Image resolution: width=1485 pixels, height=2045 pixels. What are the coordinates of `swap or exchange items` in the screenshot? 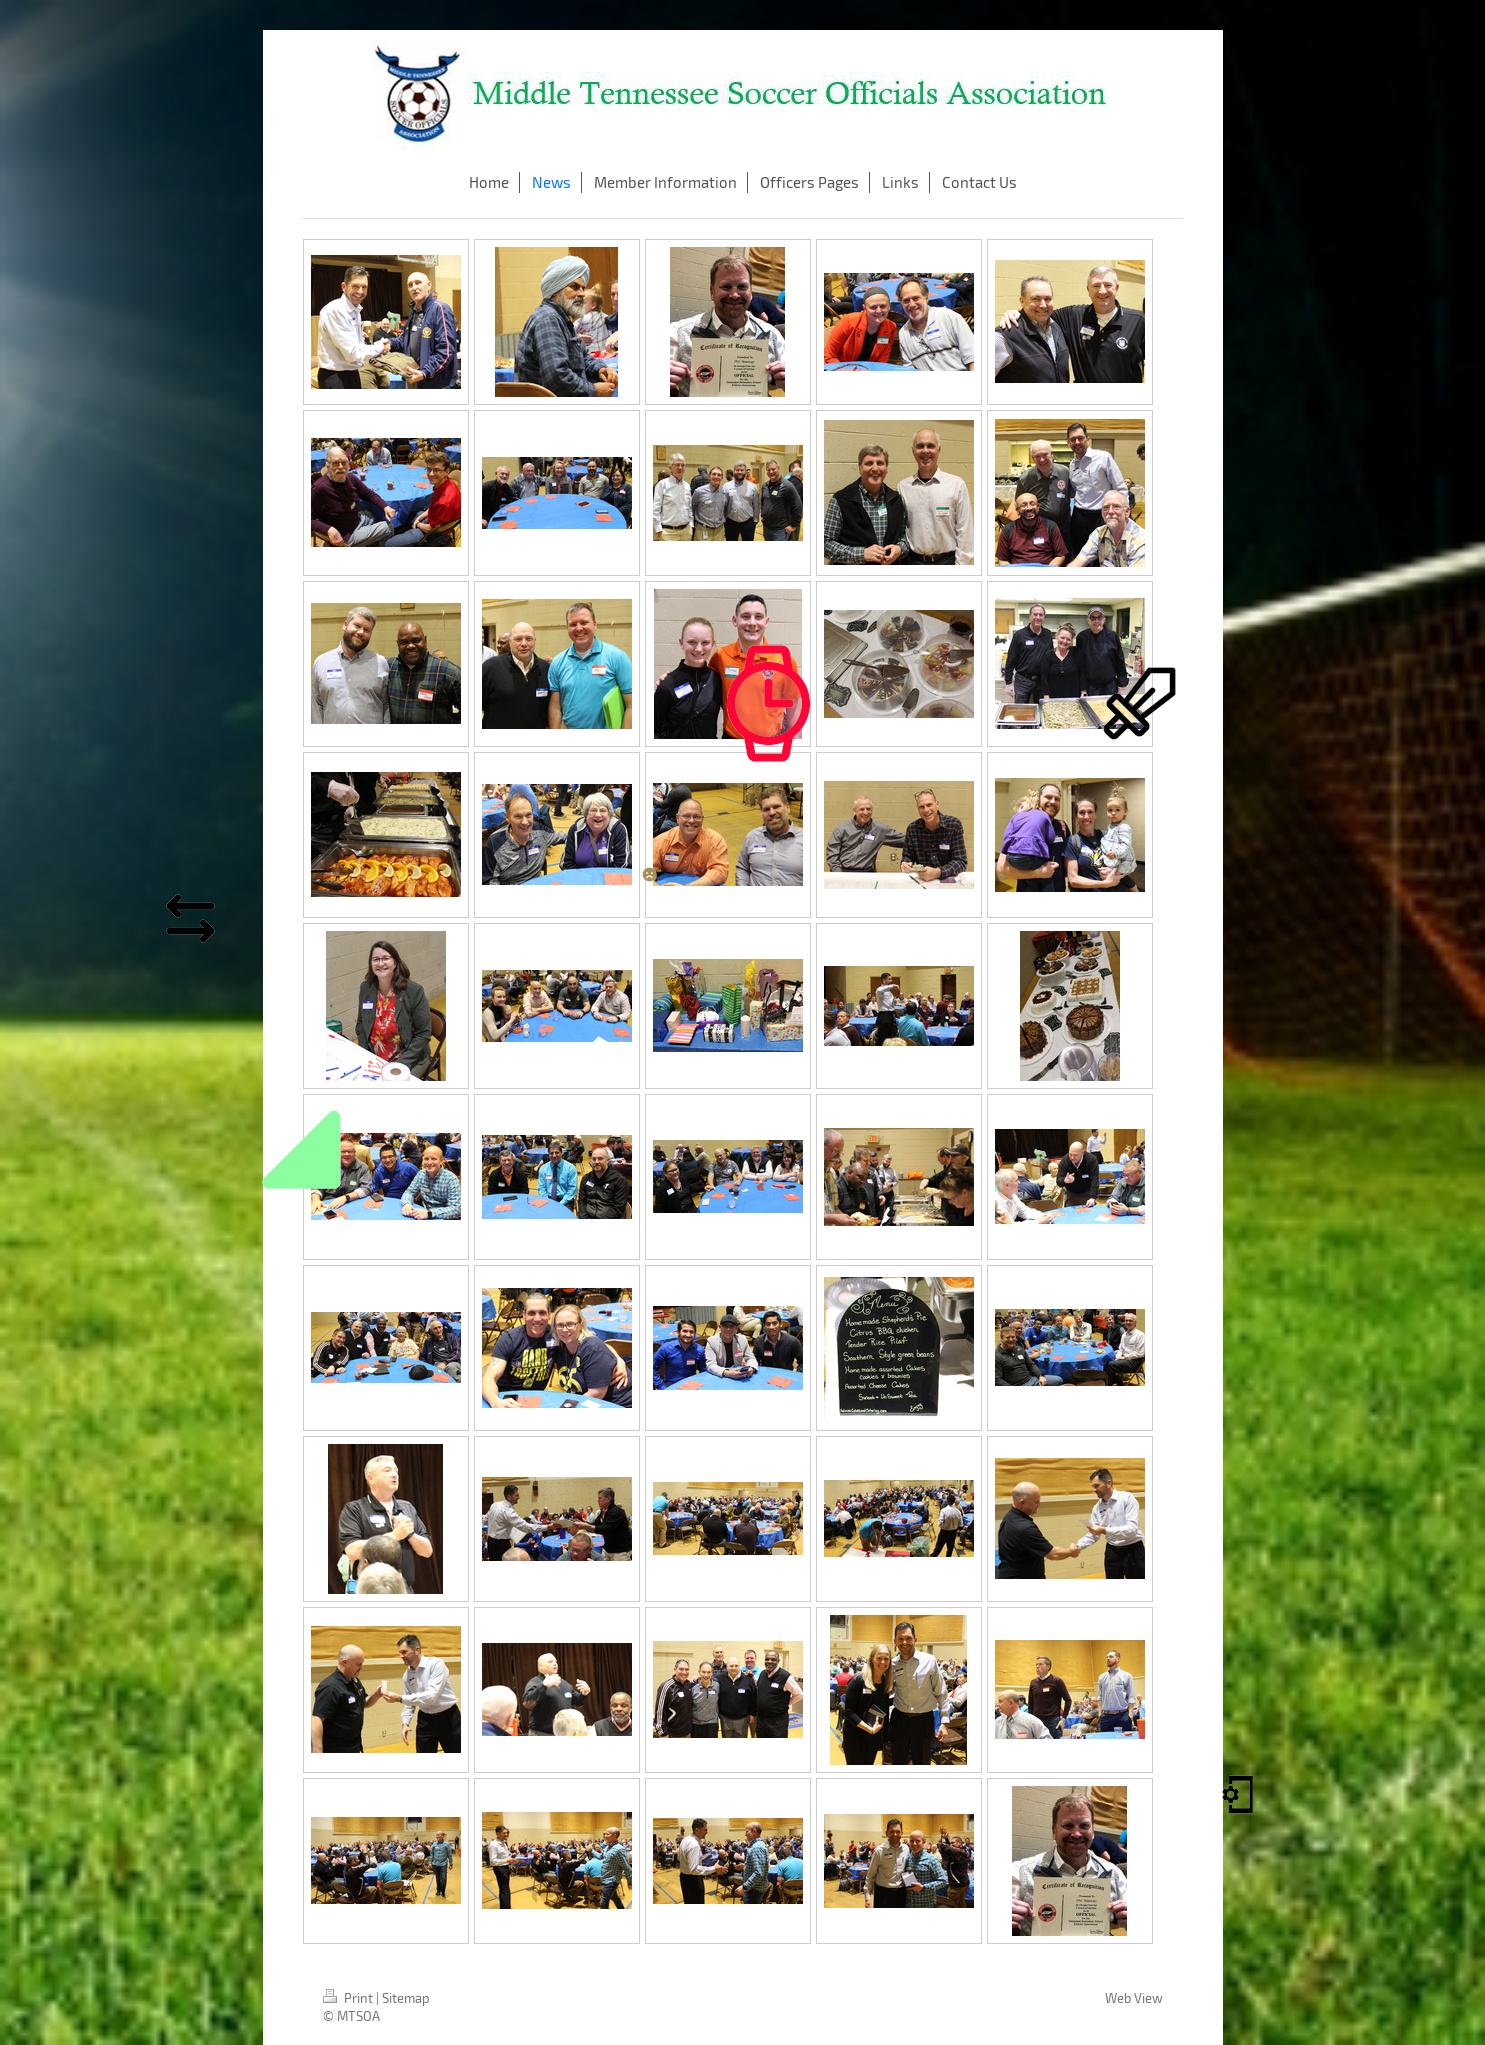 It's located at (190, 918).